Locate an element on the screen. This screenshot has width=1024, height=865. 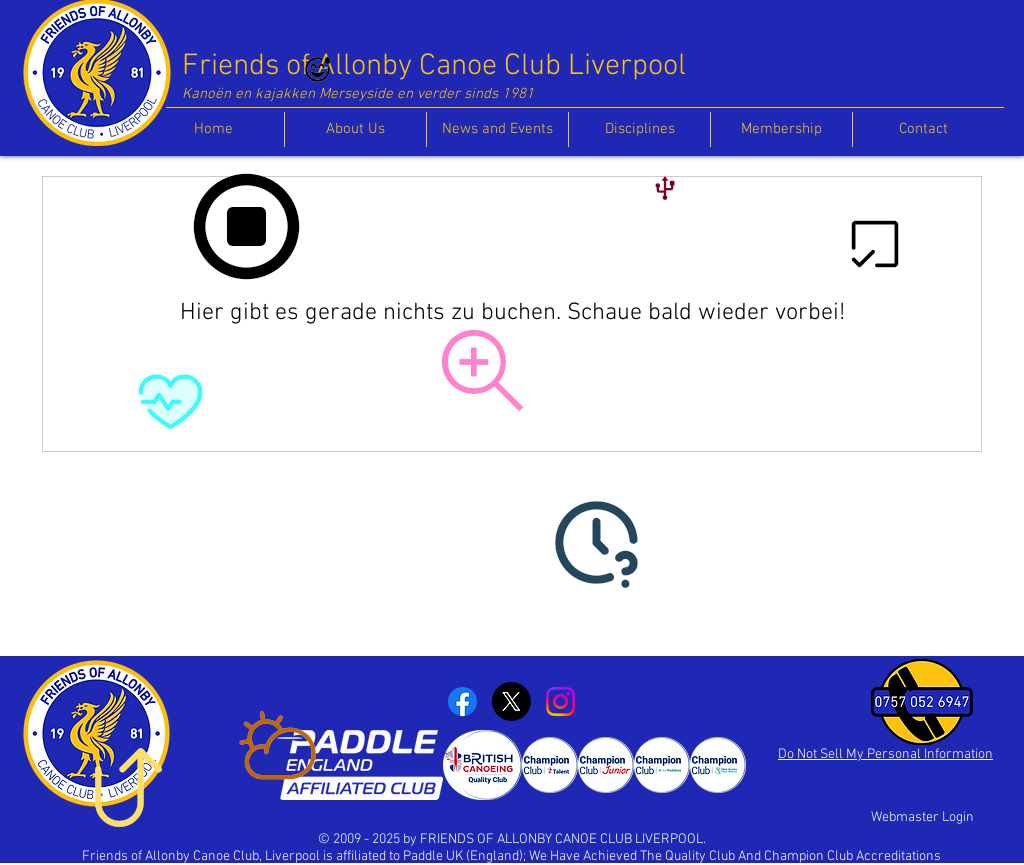
stop media playback is located at coordinates (246, 226).